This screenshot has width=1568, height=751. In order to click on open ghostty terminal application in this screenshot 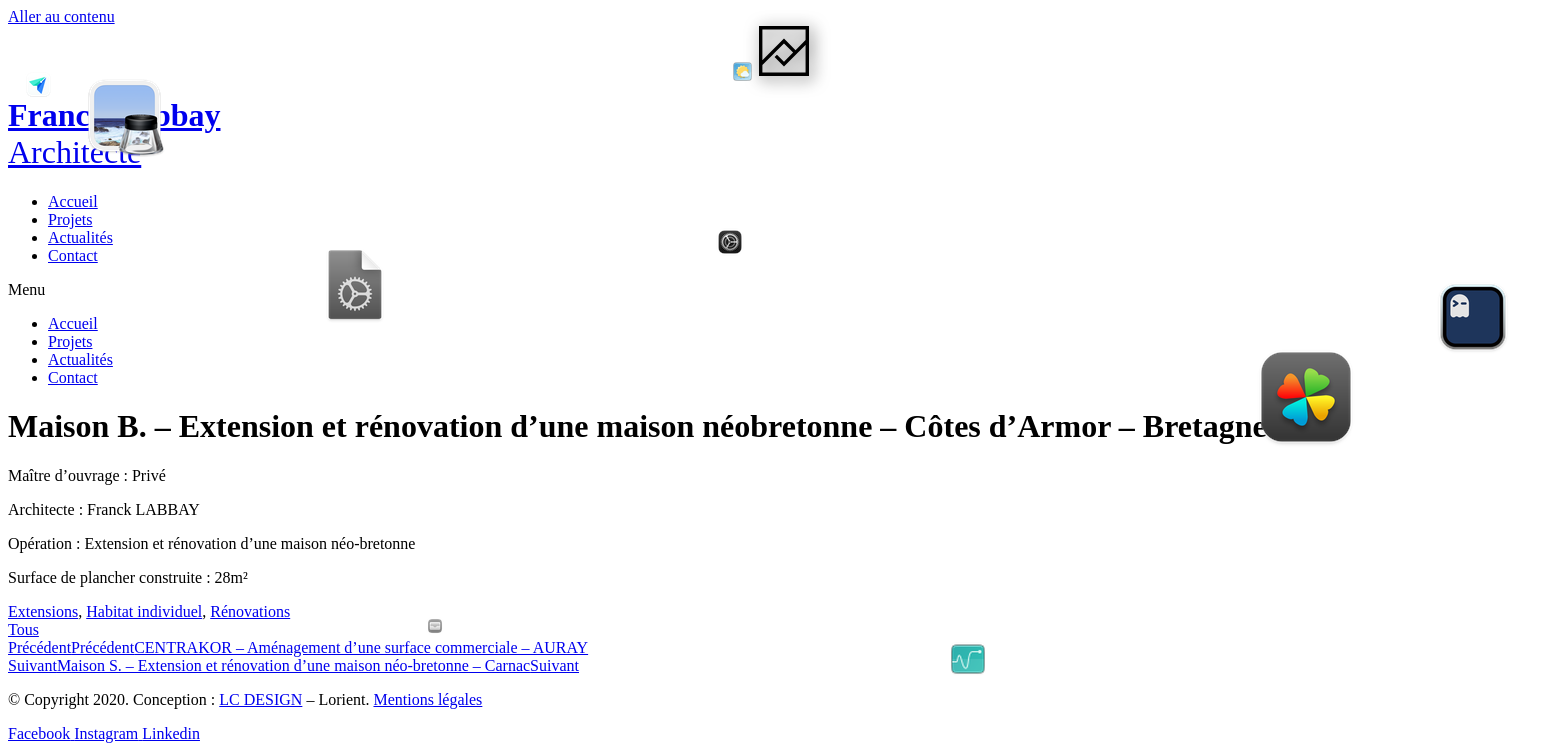, I will do `click(1473, 317)`.